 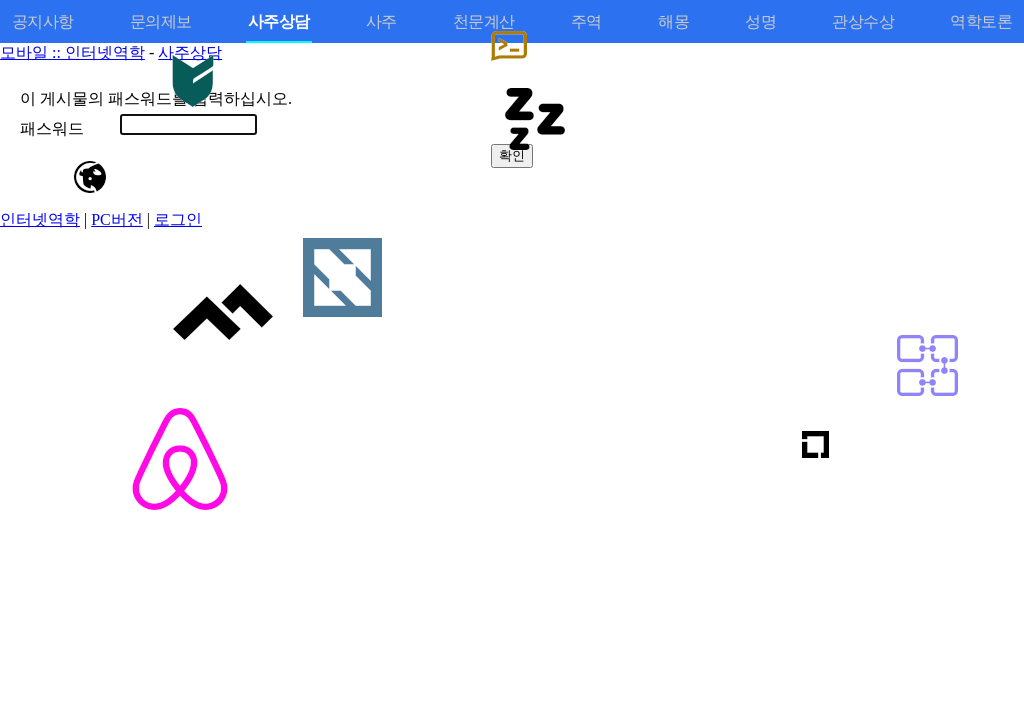 I want to click on Code Climate logo, so click(x=223, y=312).